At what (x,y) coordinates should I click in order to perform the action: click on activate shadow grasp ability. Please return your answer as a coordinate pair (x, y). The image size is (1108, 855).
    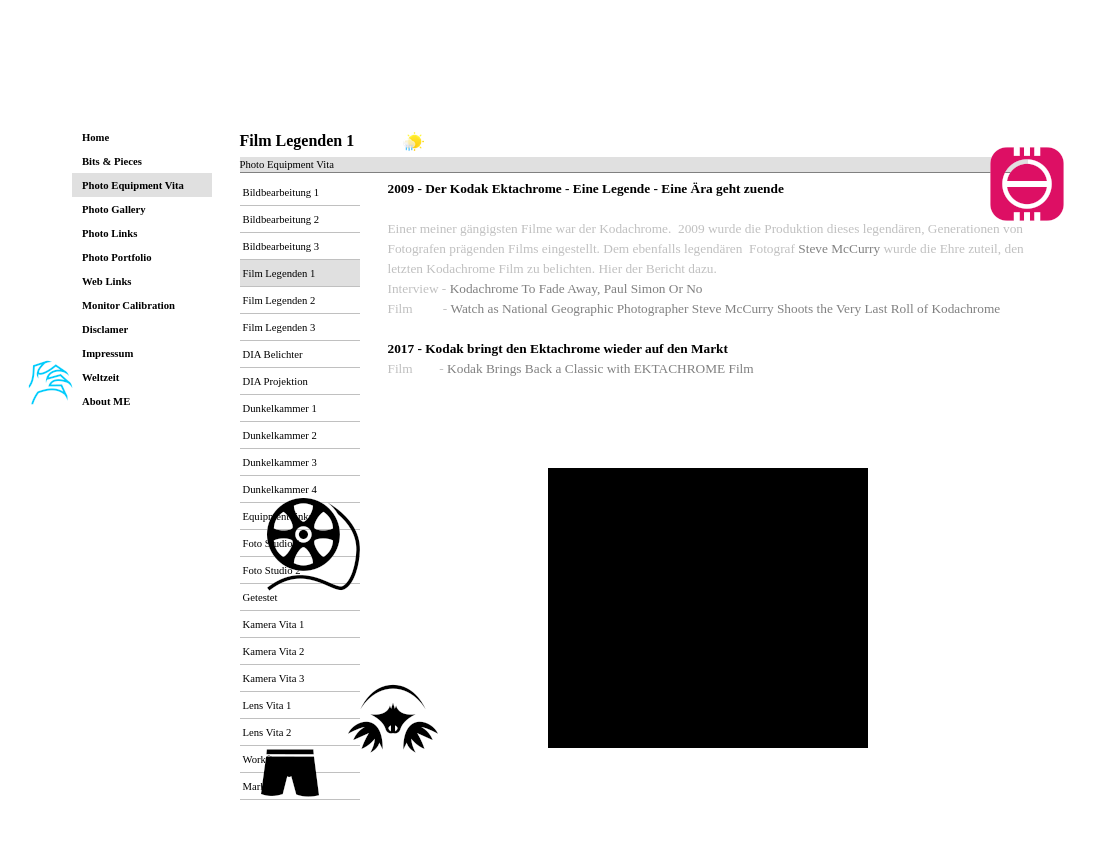
    Looking at the image, I should click on (50, 382).